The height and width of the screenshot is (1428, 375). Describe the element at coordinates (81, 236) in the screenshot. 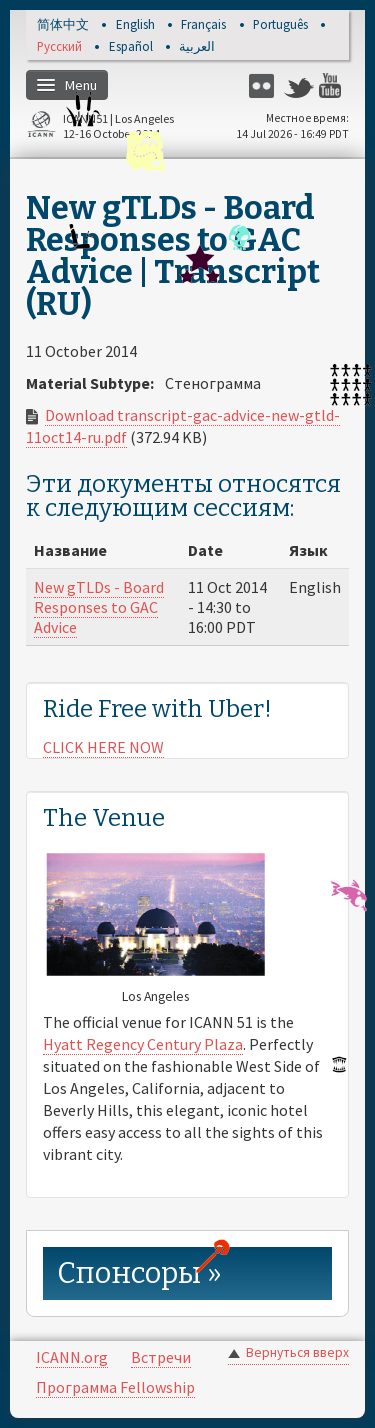

I see `adjust vehicle seat position` at that location.